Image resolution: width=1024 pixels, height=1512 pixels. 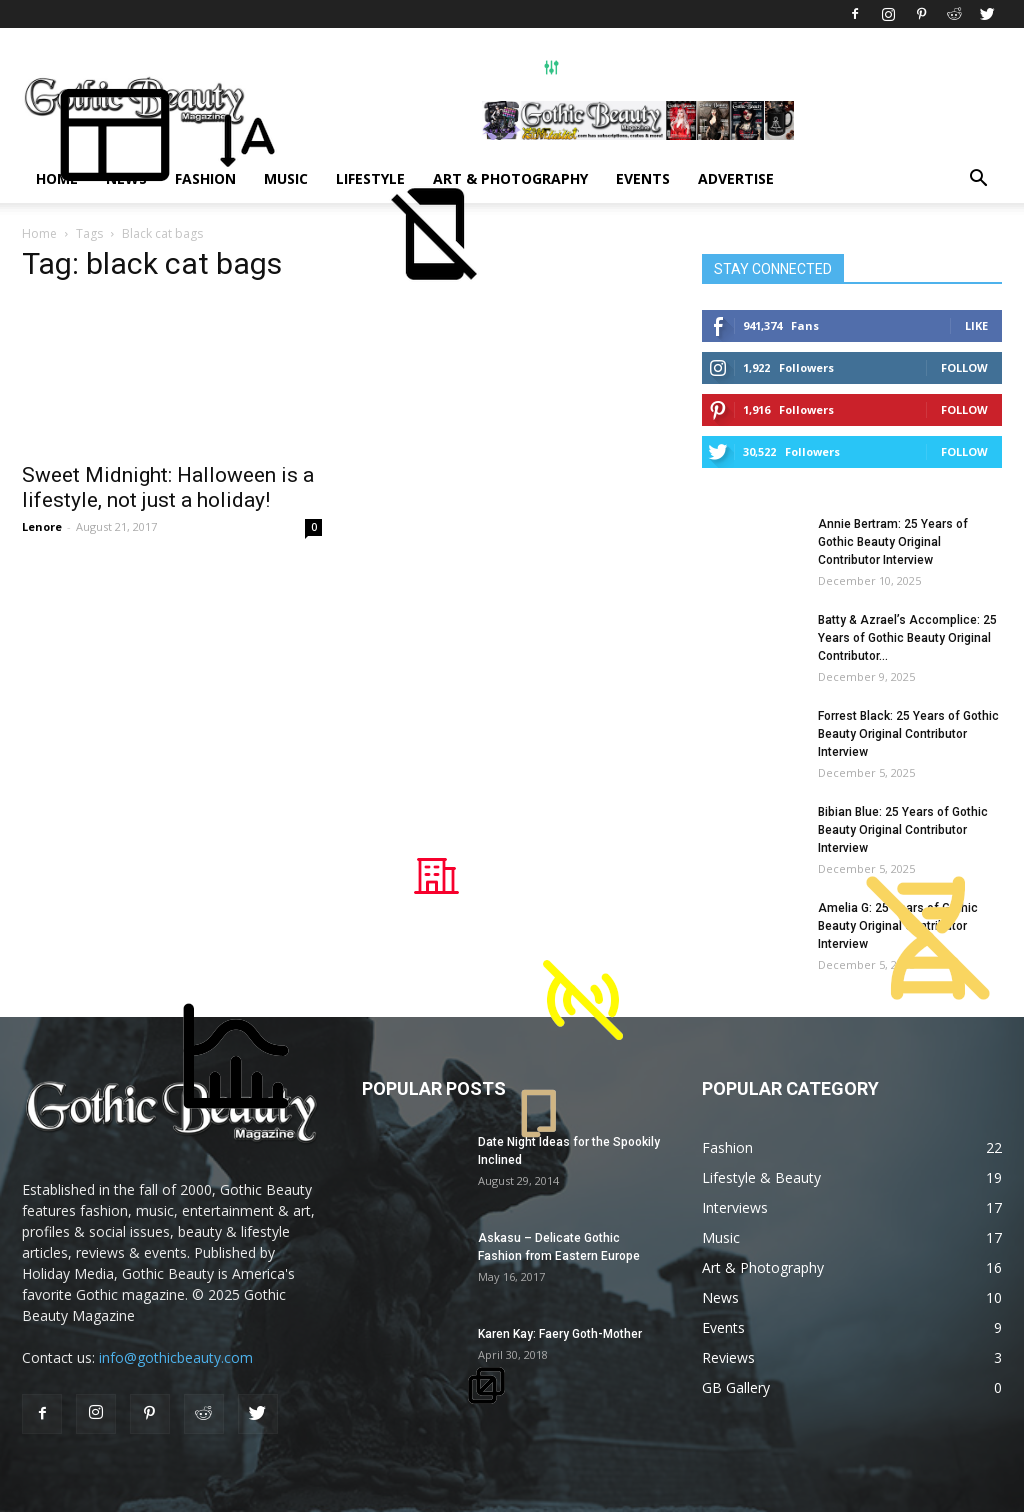 I want to click on disable mobile device or phone features, so click(x=435, y=234).